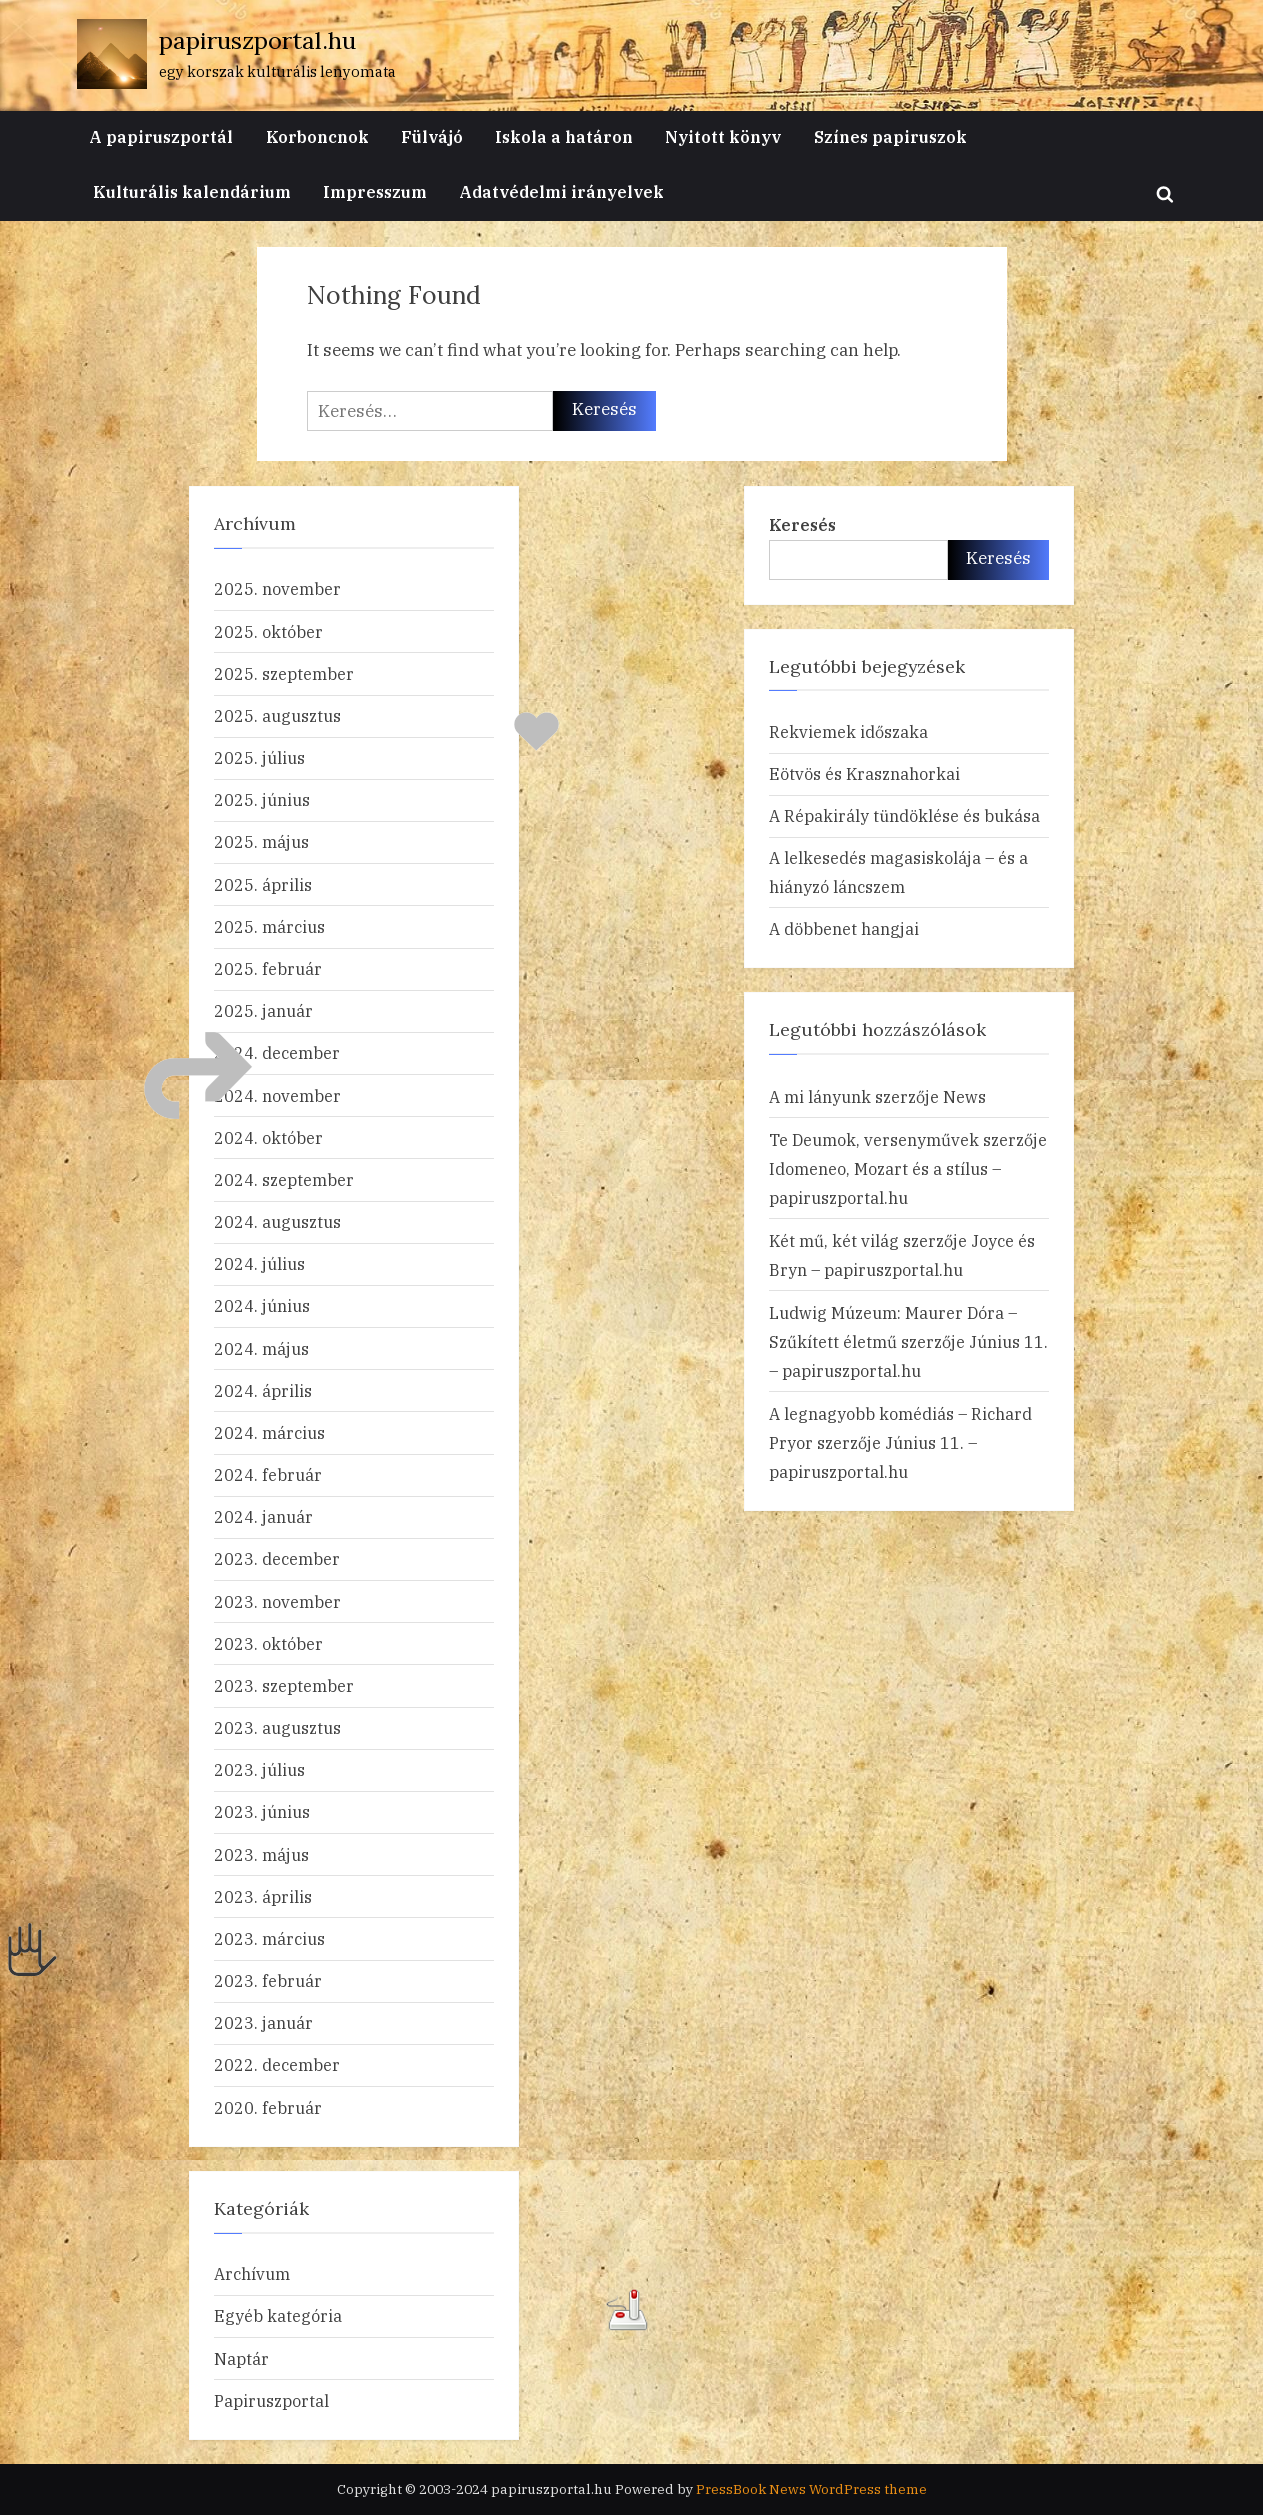  What do you see at coordinates (628, 2311) in the screenshot?
I see `open games and entertainment applications` at bounding box center [628, 2311].